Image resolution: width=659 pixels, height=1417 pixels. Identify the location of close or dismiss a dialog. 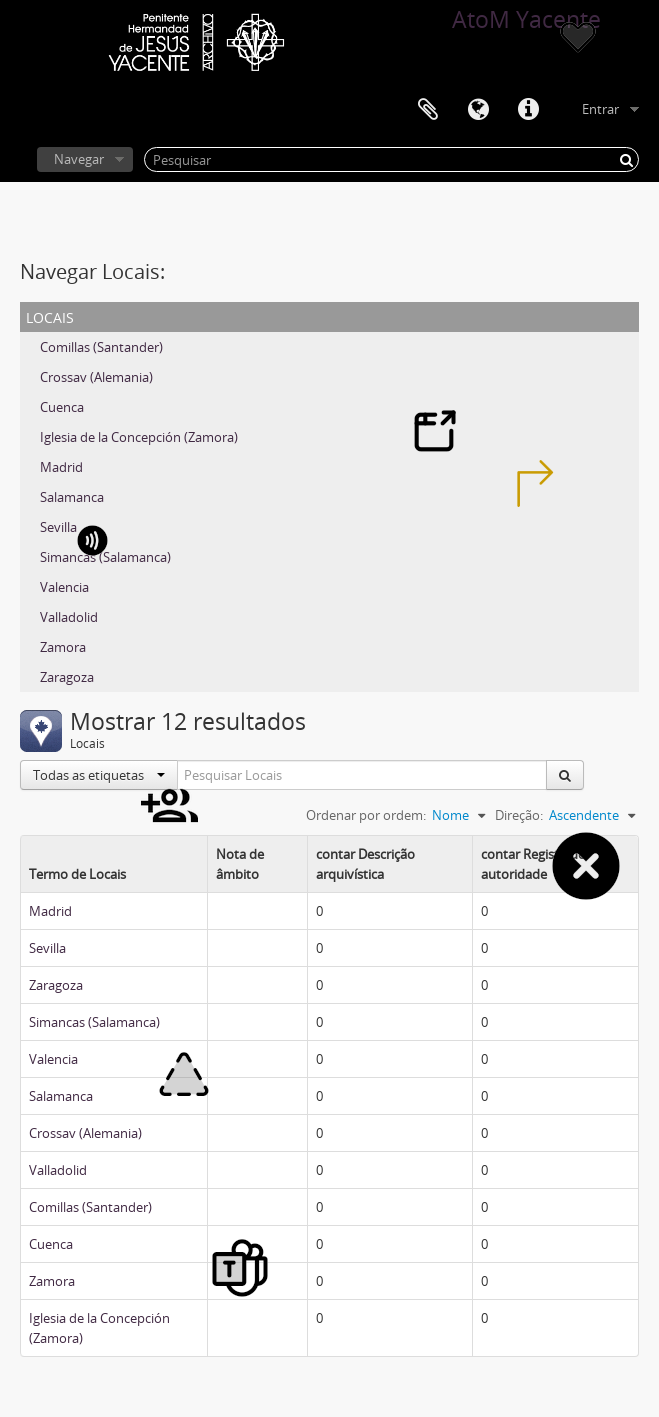
(586, 866).